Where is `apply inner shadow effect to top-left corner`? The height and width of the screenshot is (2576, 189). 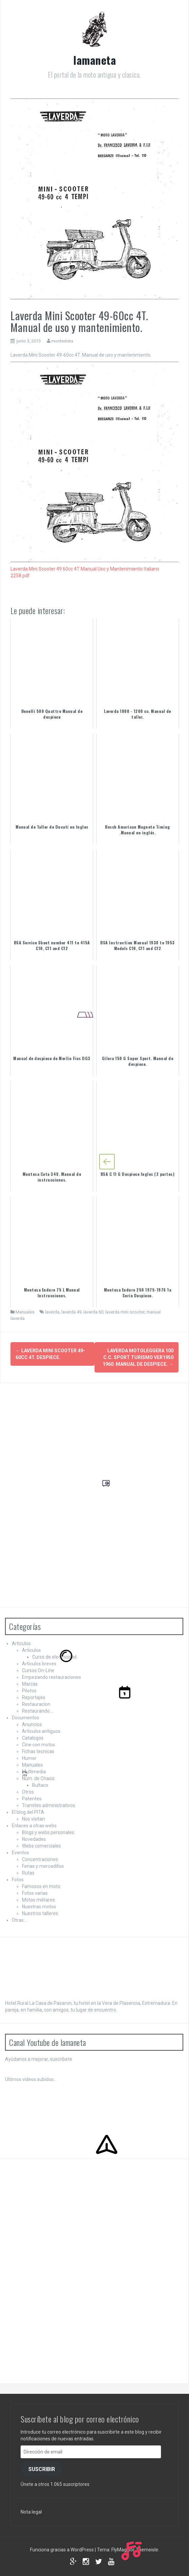
apply inner shadow effect to top-left corner is located at coordinates (66, 1656).